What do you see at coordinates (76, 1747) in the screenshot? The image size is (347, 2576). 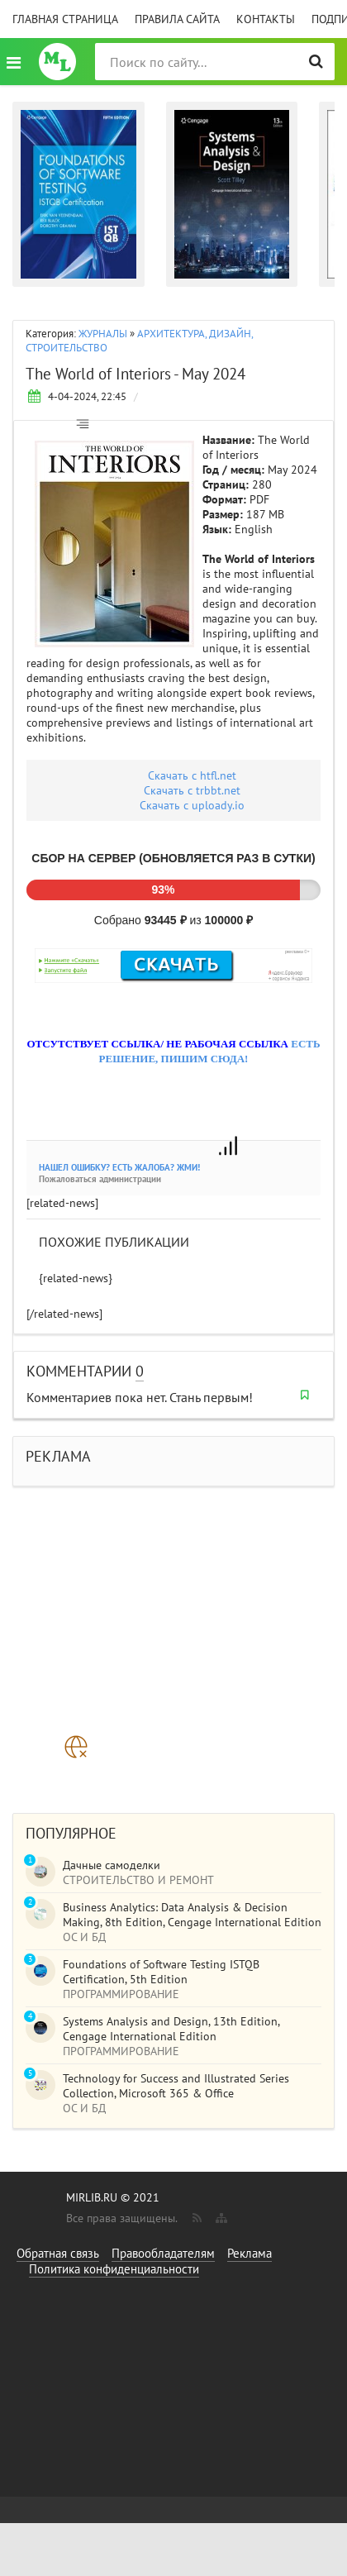 I see `no internet connection` at bounding box center [76, 1747].